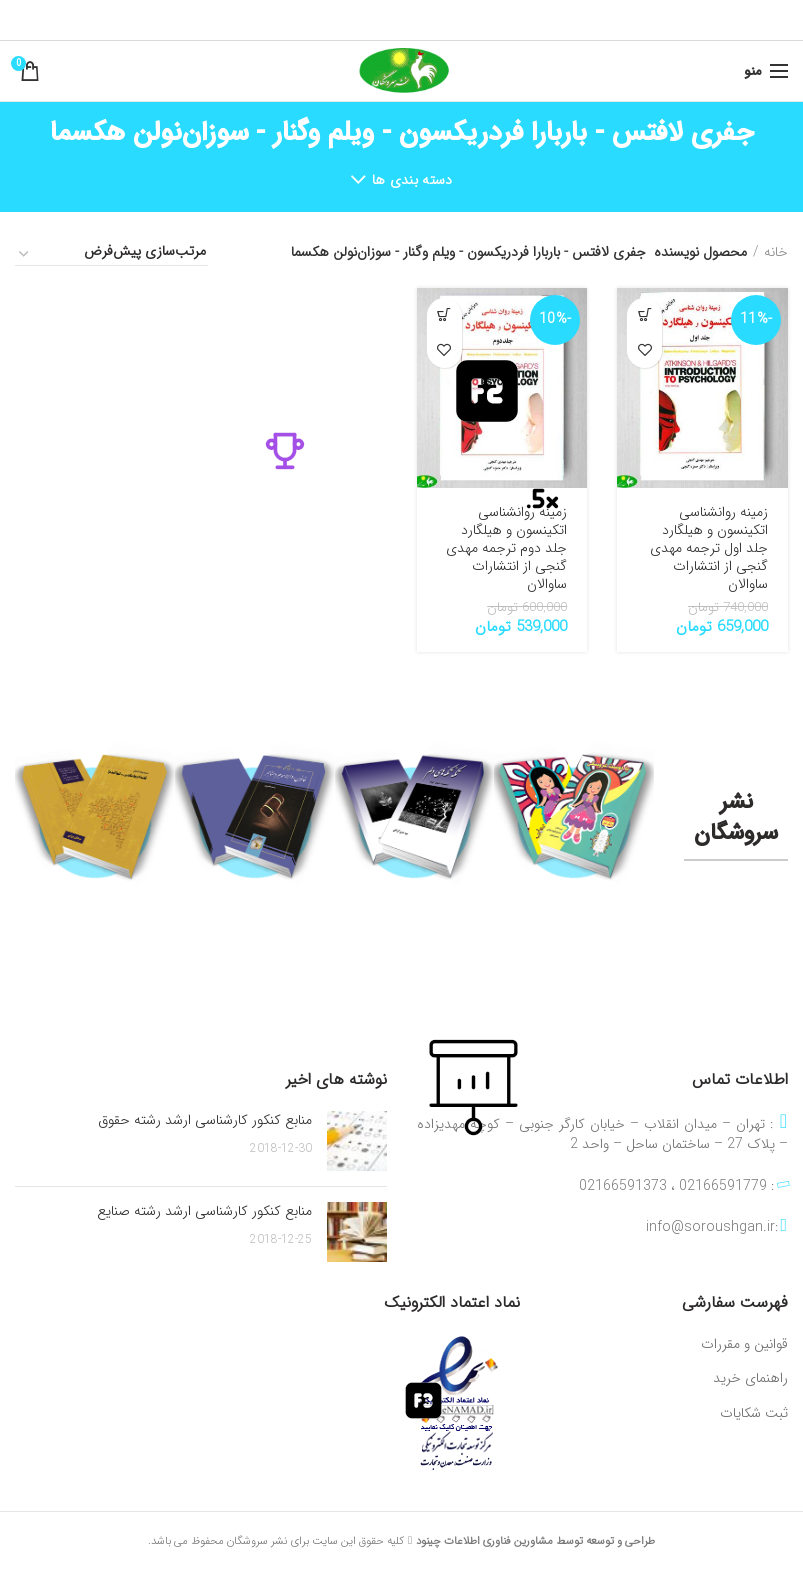 The image size is (803, 1584). I want to click on set playback speed to 0.5x, so click(542, 498).